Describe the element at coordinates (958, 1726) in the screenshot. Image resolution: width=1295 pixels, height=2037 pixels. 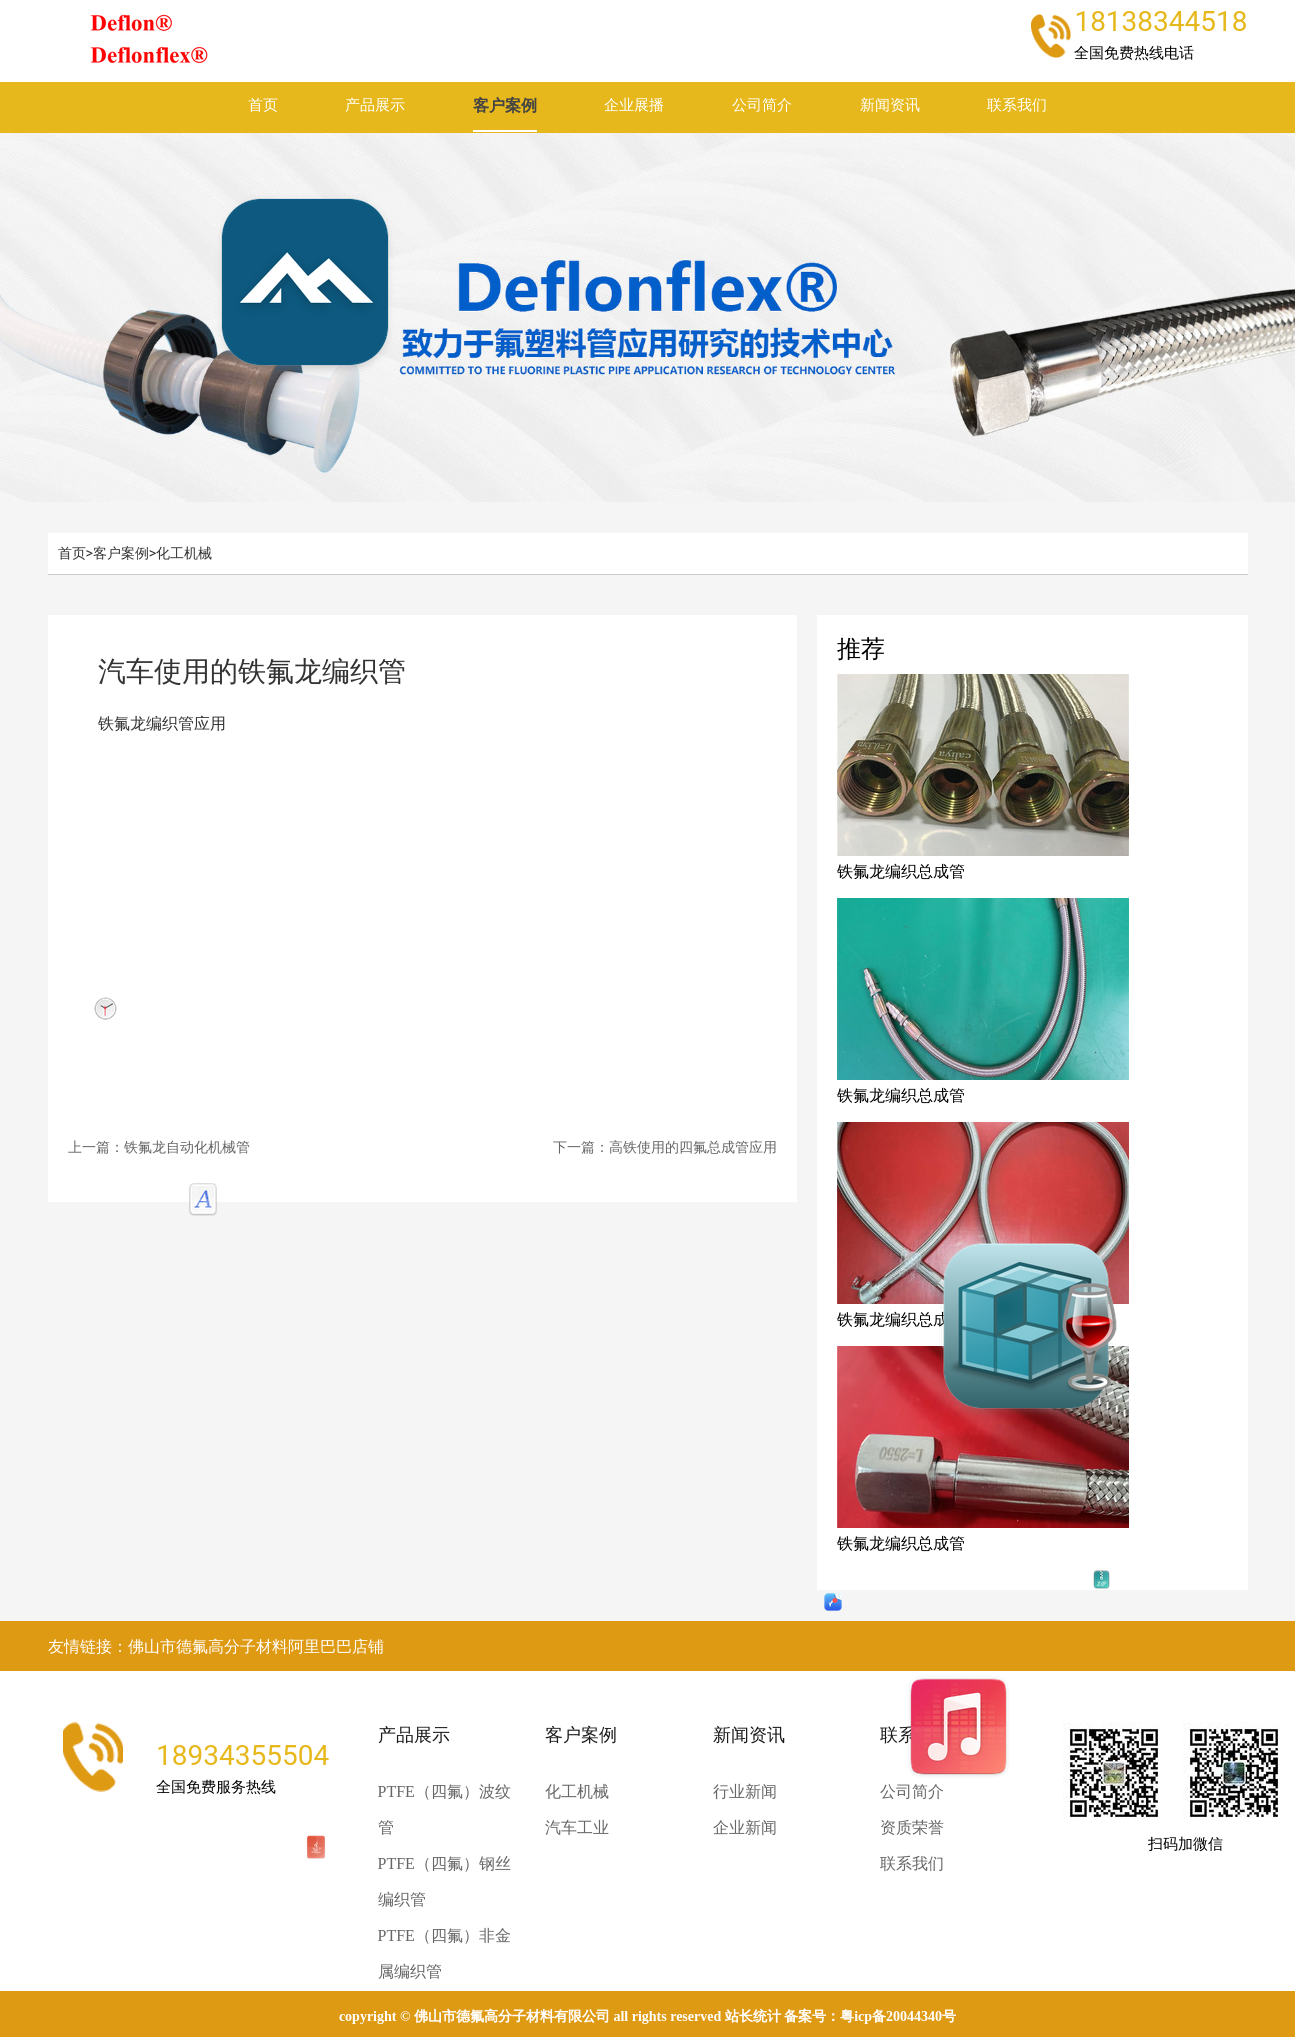
I see `open the music player app` at that location.